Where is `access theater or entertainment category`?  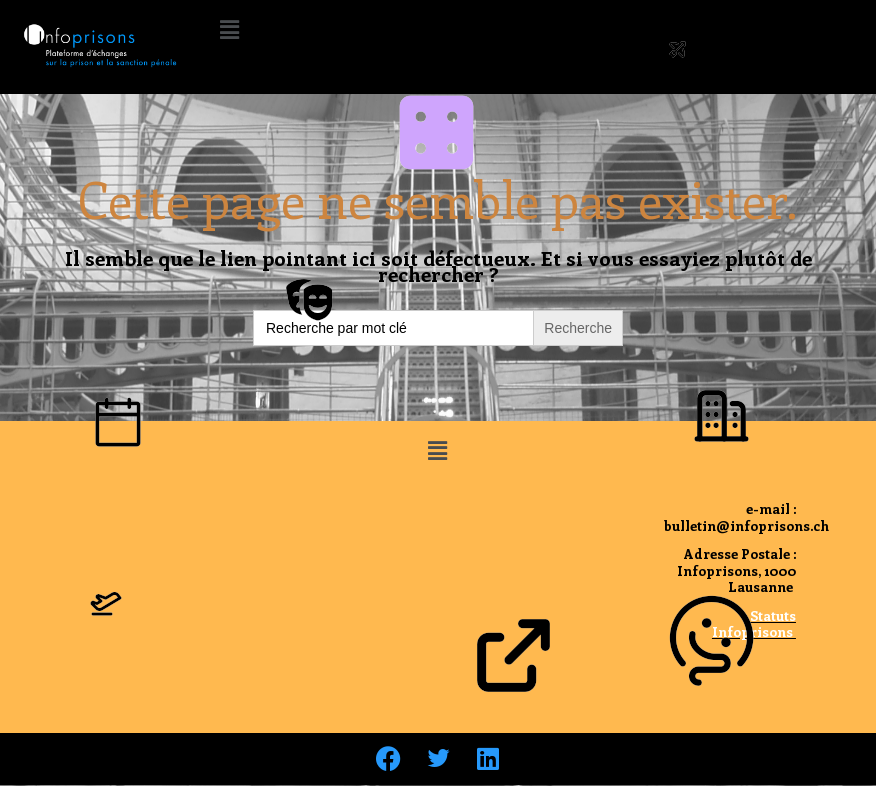 access theater or entertainment category is located at coordinates (310, 300).